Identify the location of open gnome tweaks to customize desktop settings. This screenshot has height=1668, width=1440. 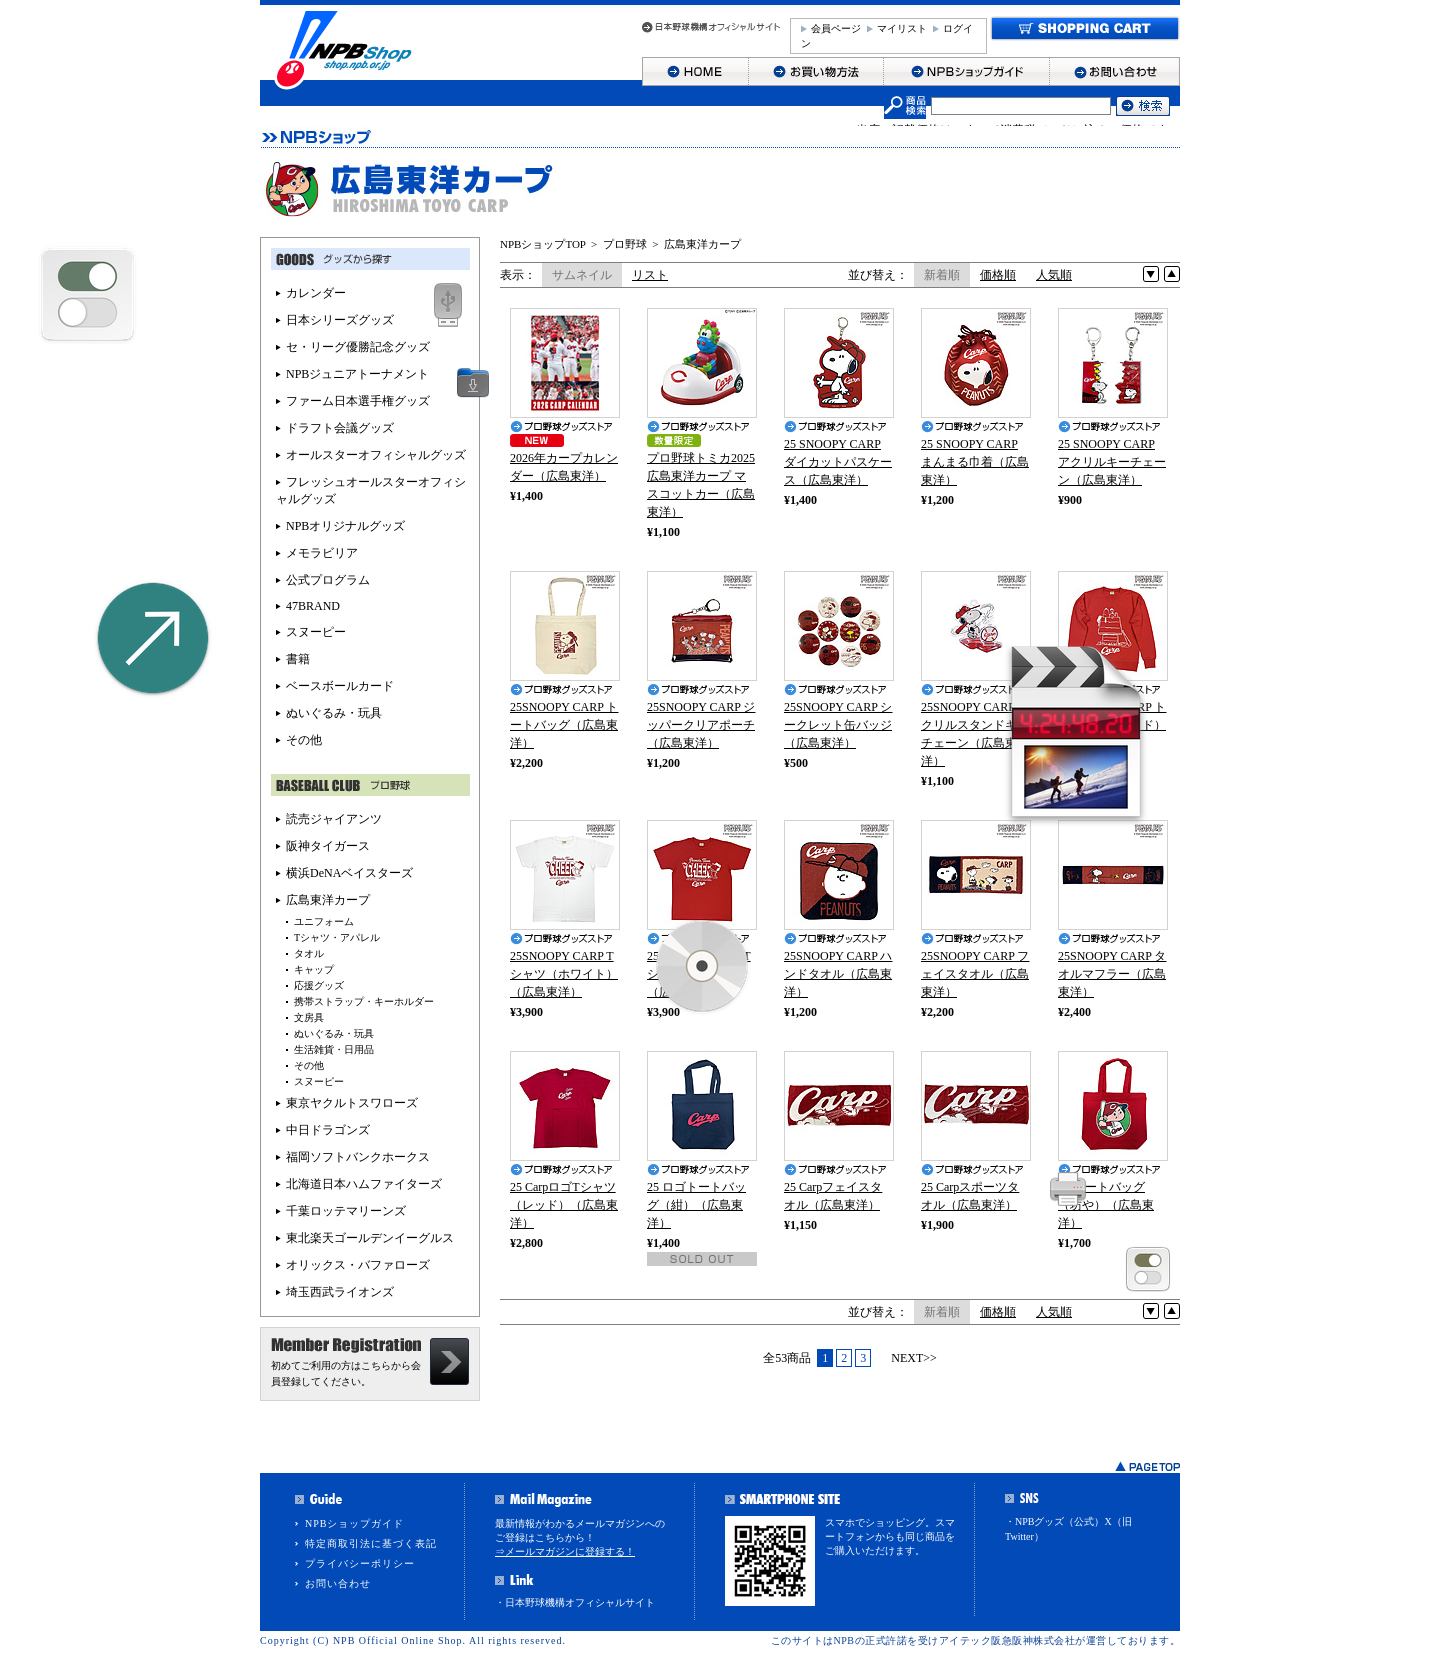
(87, 294).